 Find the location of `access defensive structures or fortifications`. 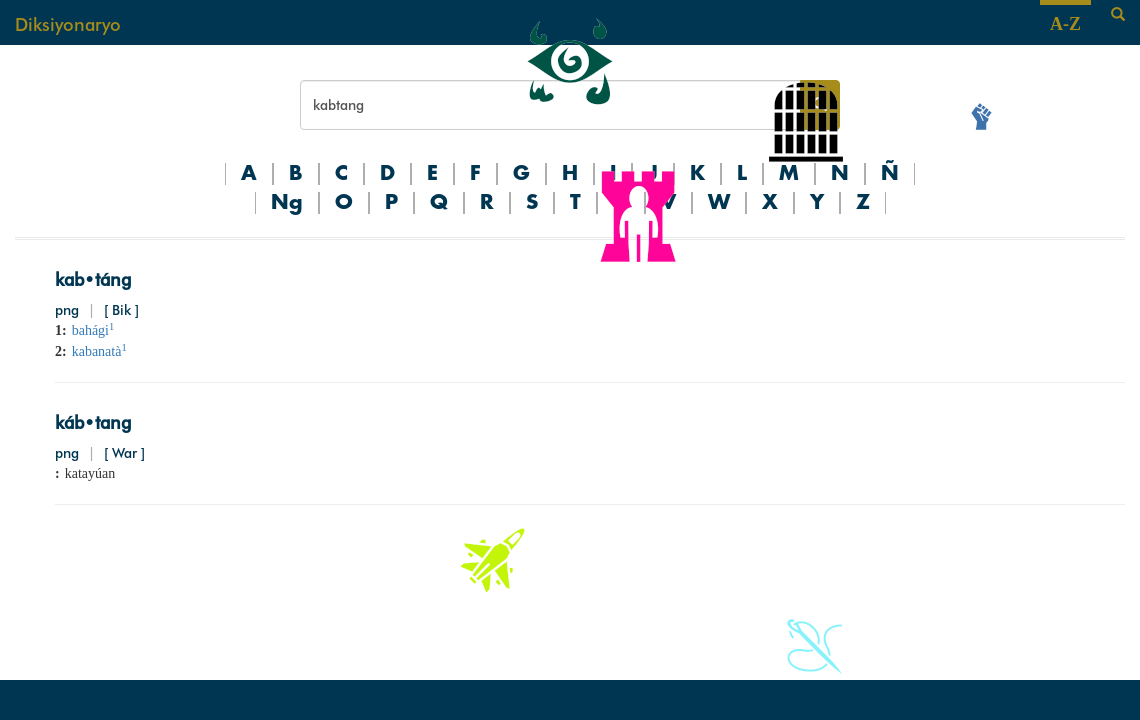

access defensive structures or fortifications is located at coordinates (637, 216).